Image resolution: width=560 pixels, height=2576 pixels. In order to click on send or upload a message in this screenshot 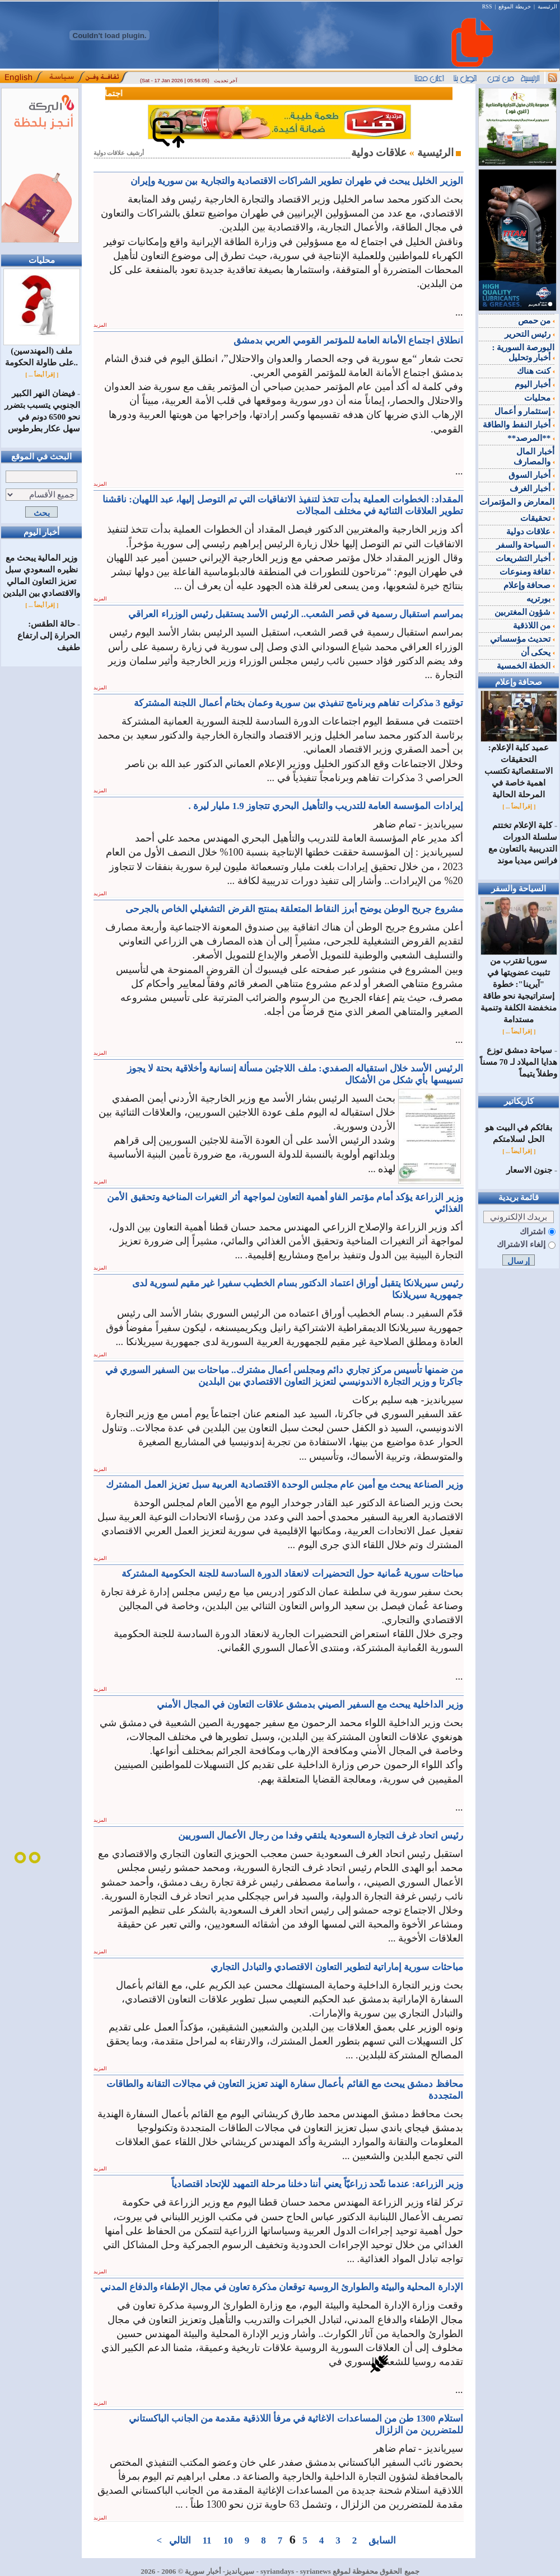, I will do `click(167, 131)`.